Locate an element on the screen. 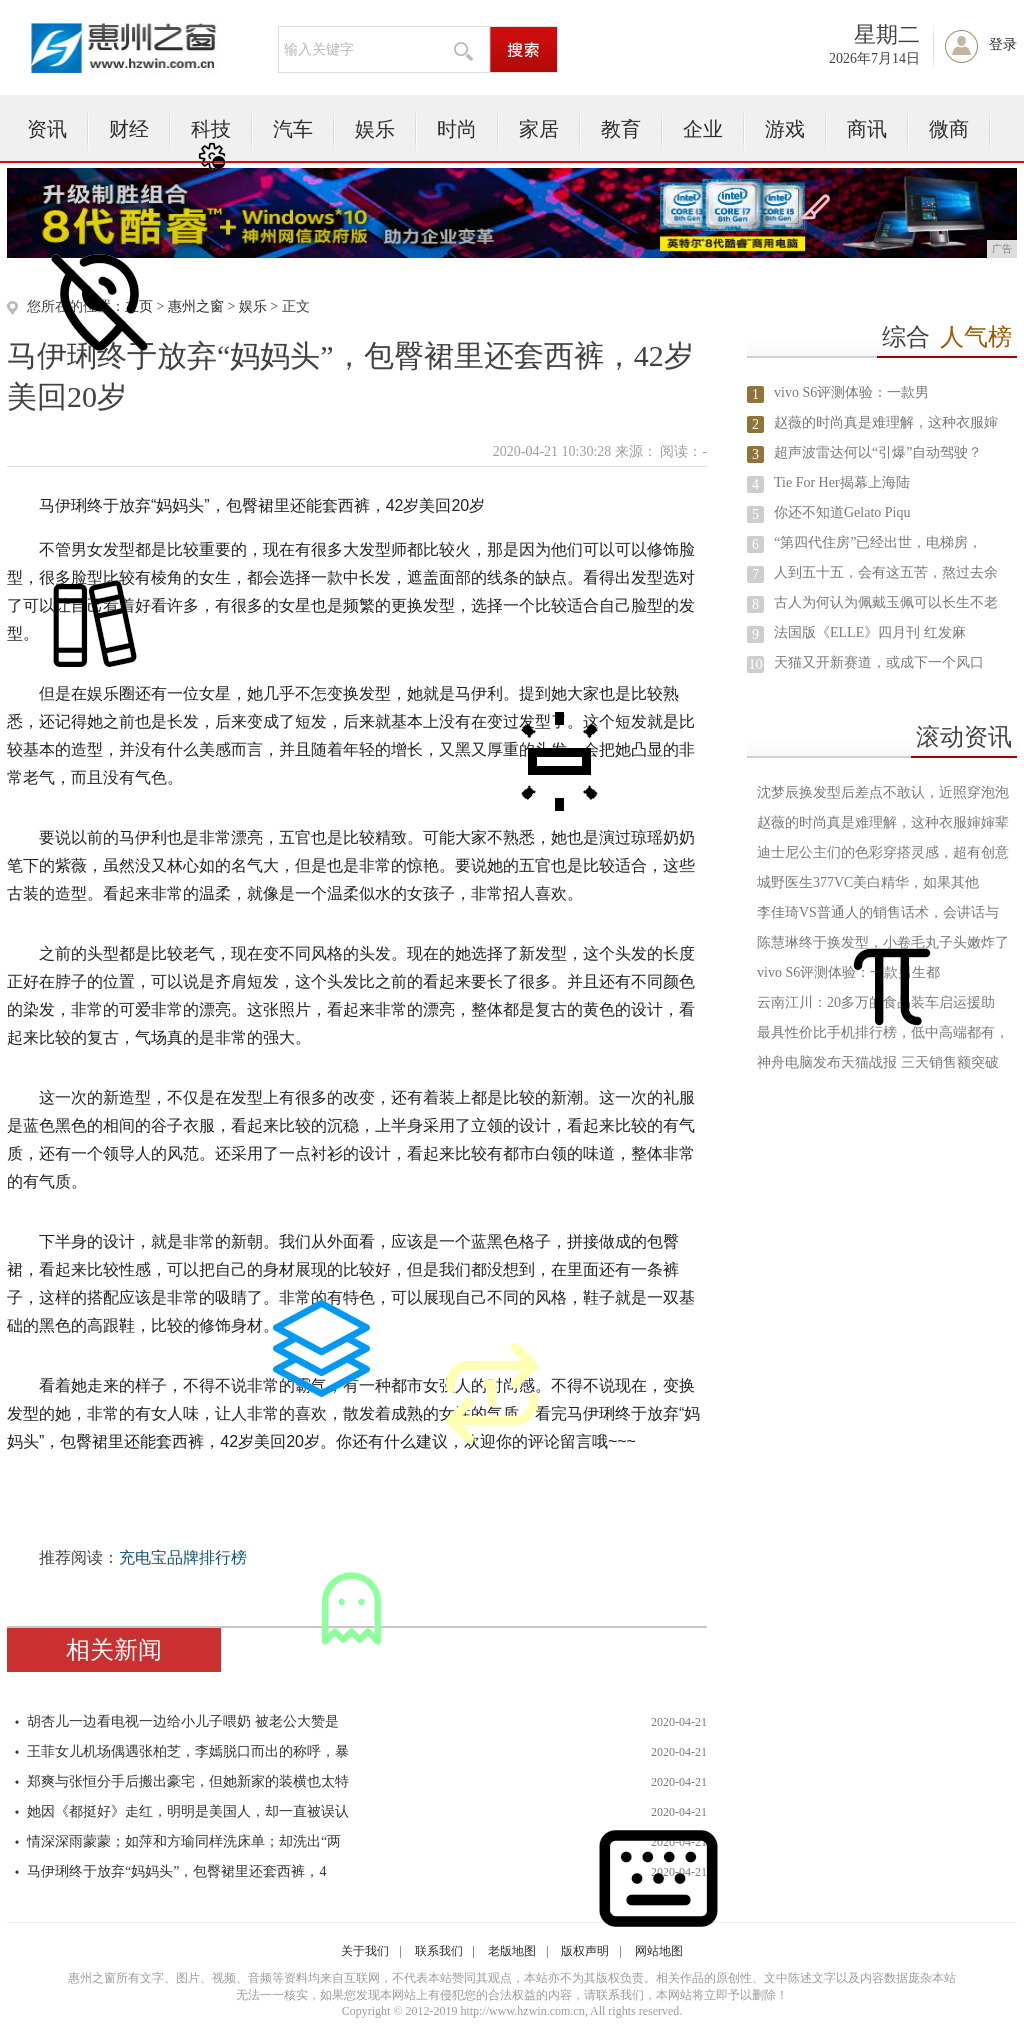 This screenshot has height=2039, width=1024. repeat current track once is located at coordinates (492, 1393).